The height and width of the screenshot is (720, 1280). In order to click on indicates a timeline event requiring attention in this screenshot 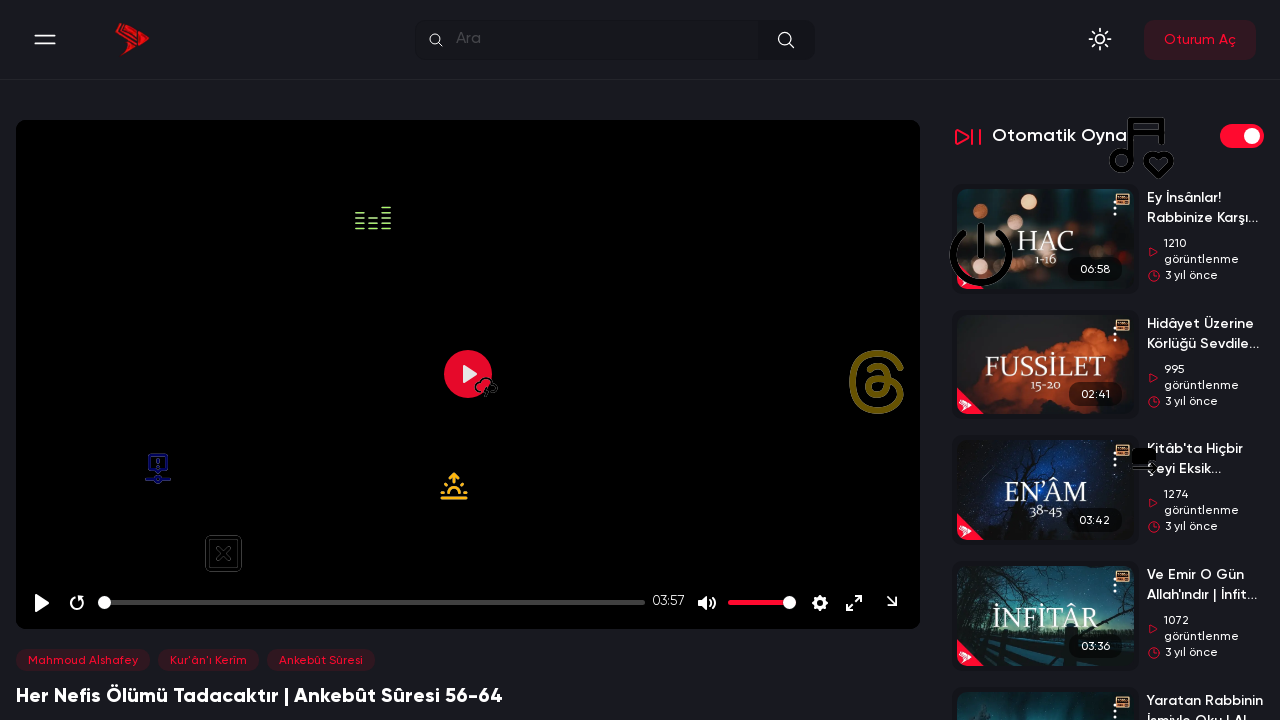, I will do `click(158, 468)`.